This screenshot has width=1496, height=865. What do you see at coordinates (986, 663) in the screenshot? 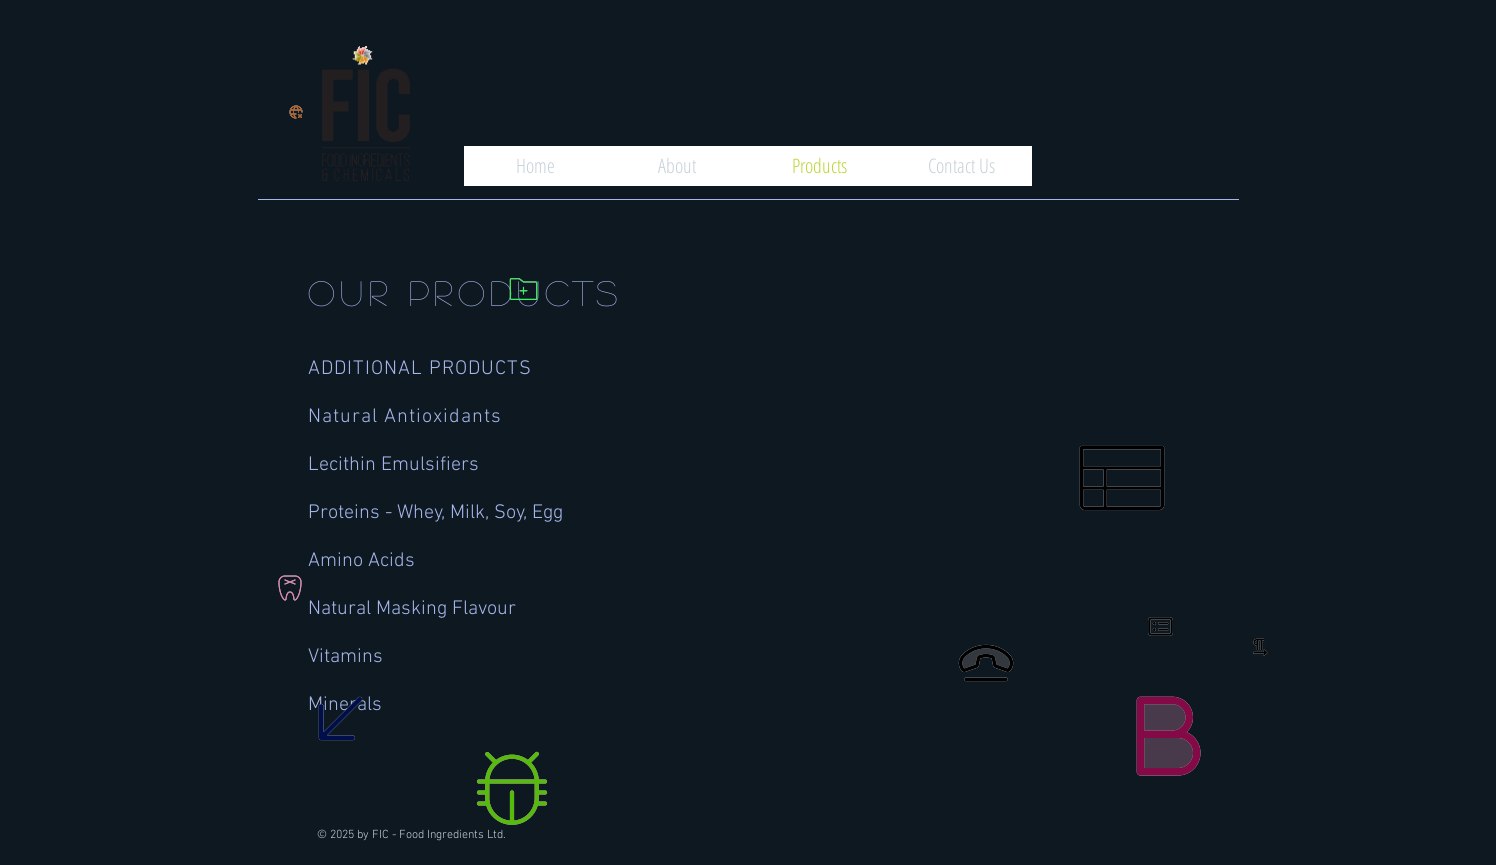
I see `end or hang up a call` at bounding box center [986, 663].